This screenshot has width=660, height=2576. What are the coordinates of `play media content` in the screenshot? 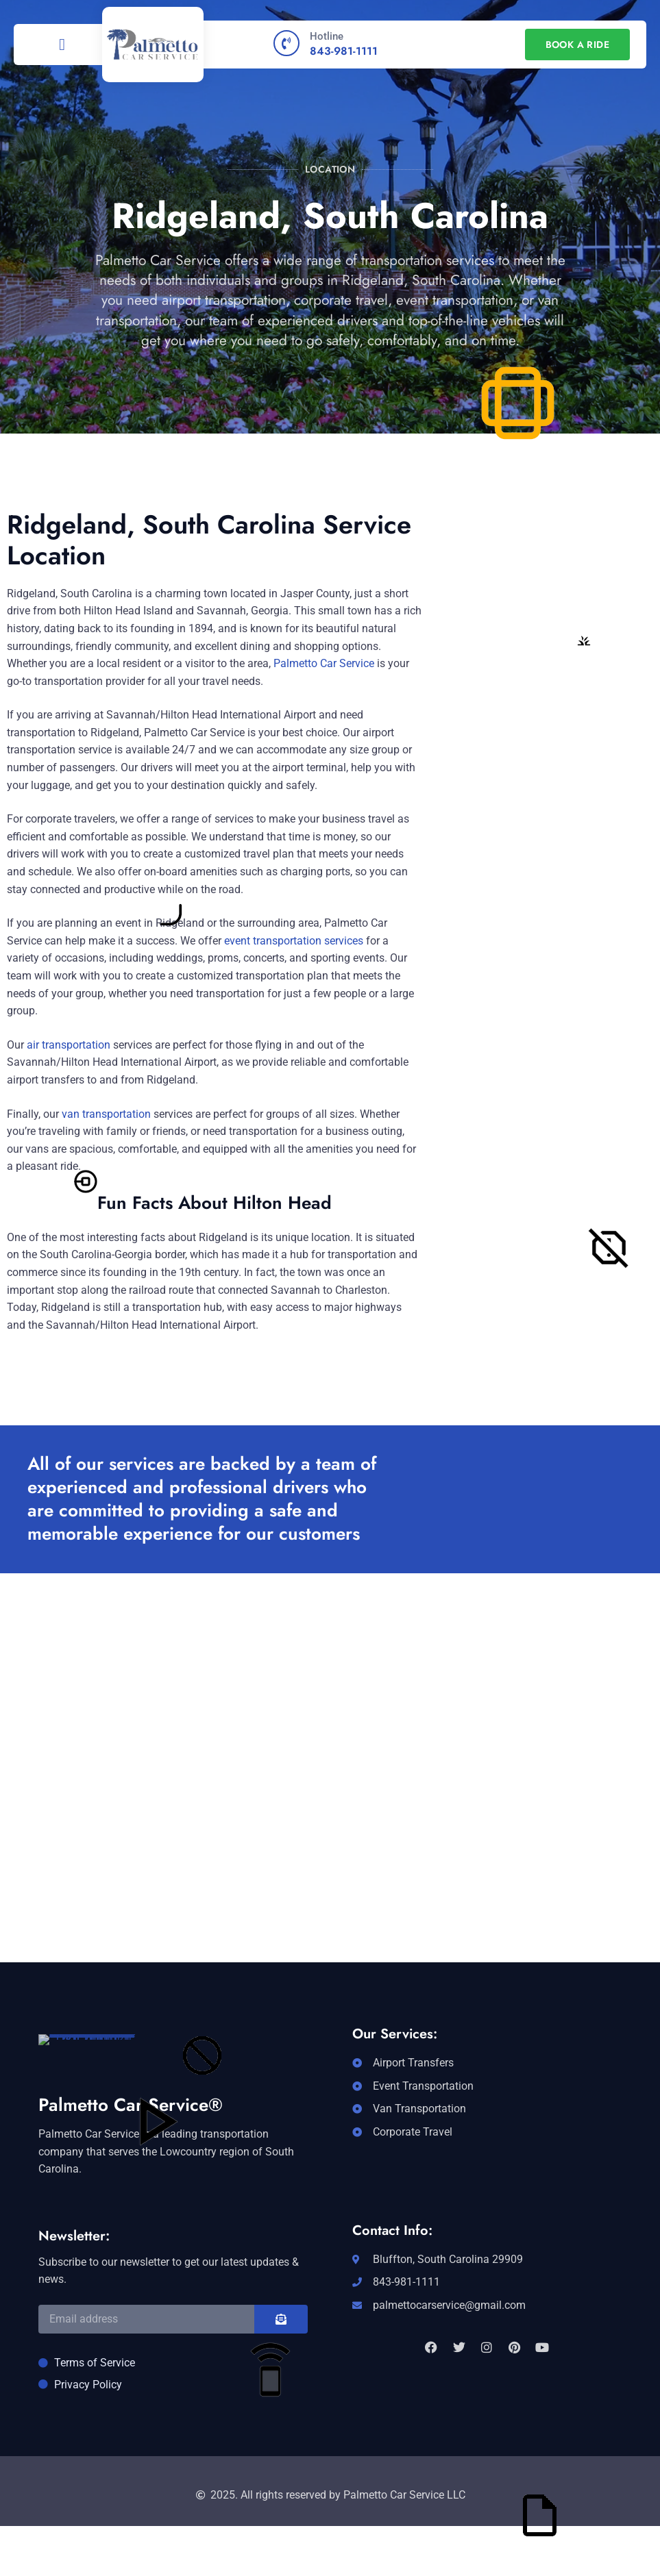 It's located at (154, 2121).